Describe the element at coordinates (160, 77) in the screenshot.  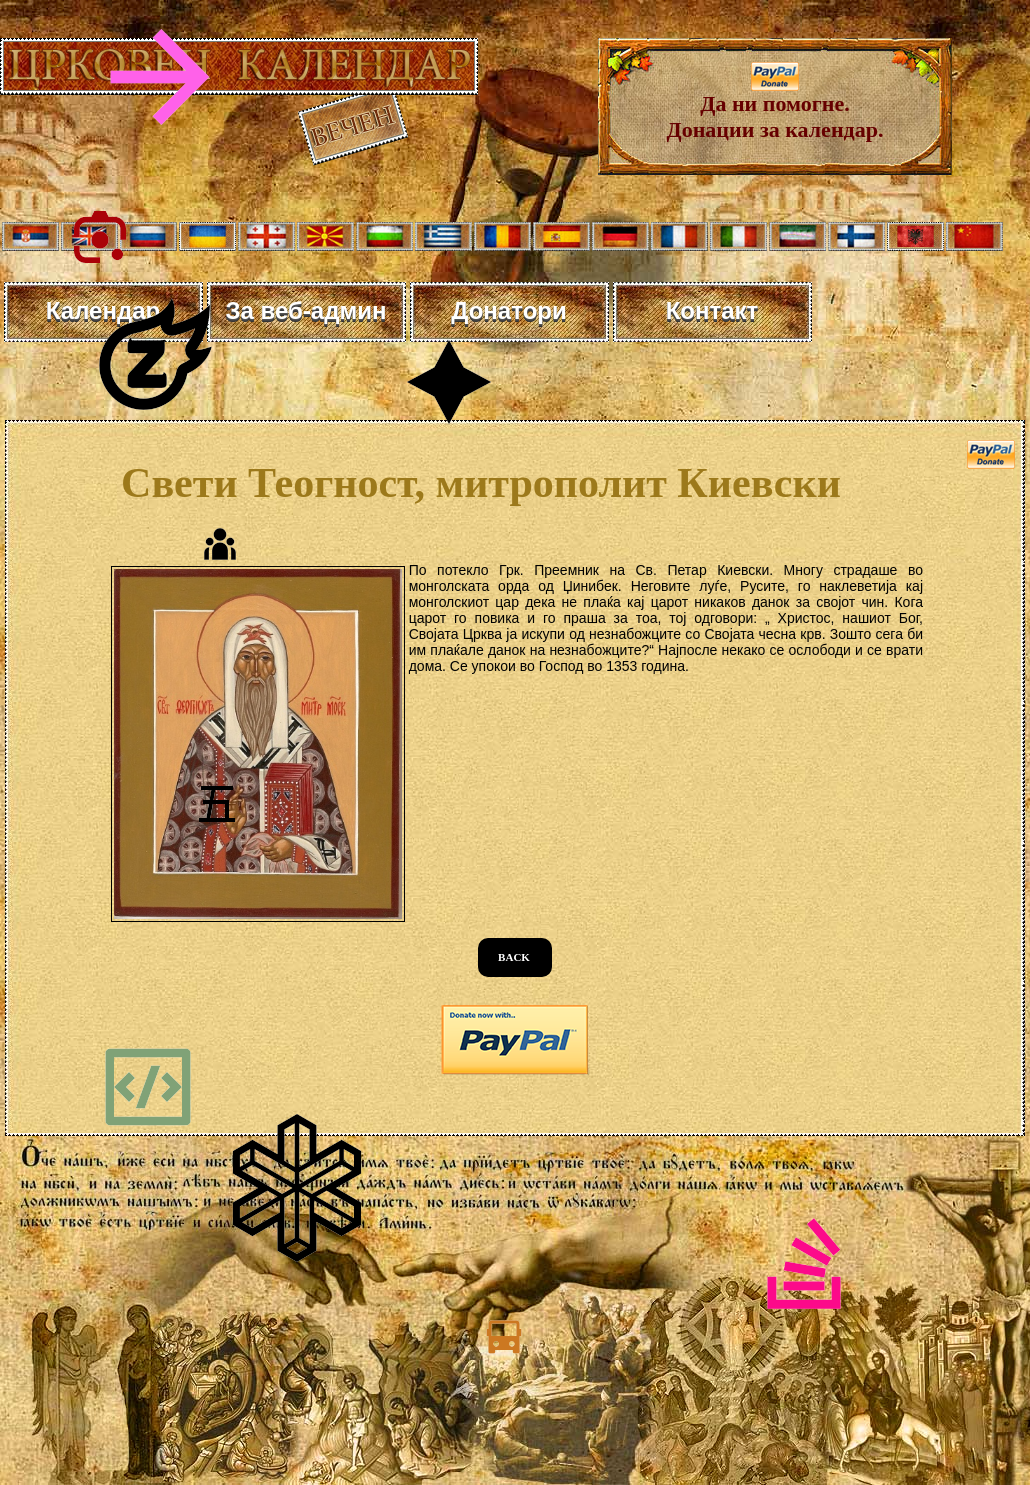
I see `navigate to the next item or screen` at that location.